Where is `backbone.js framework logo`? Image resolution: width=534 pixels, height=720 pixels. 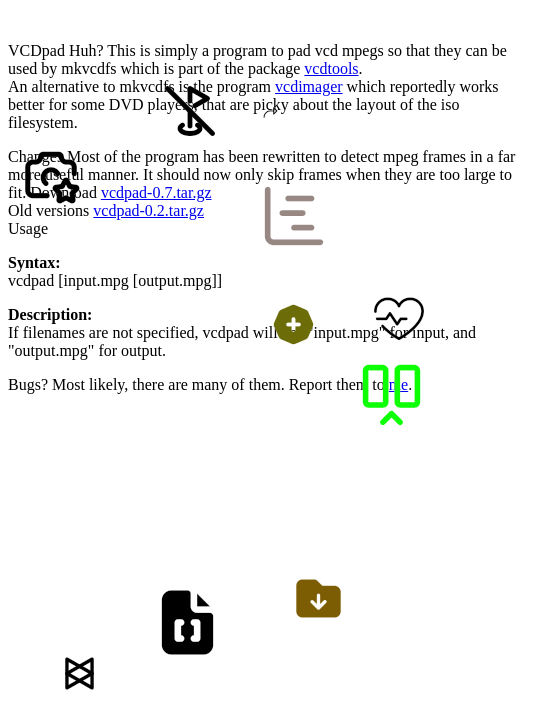
backbone.js framework logo is located at coordinates (79, 673).